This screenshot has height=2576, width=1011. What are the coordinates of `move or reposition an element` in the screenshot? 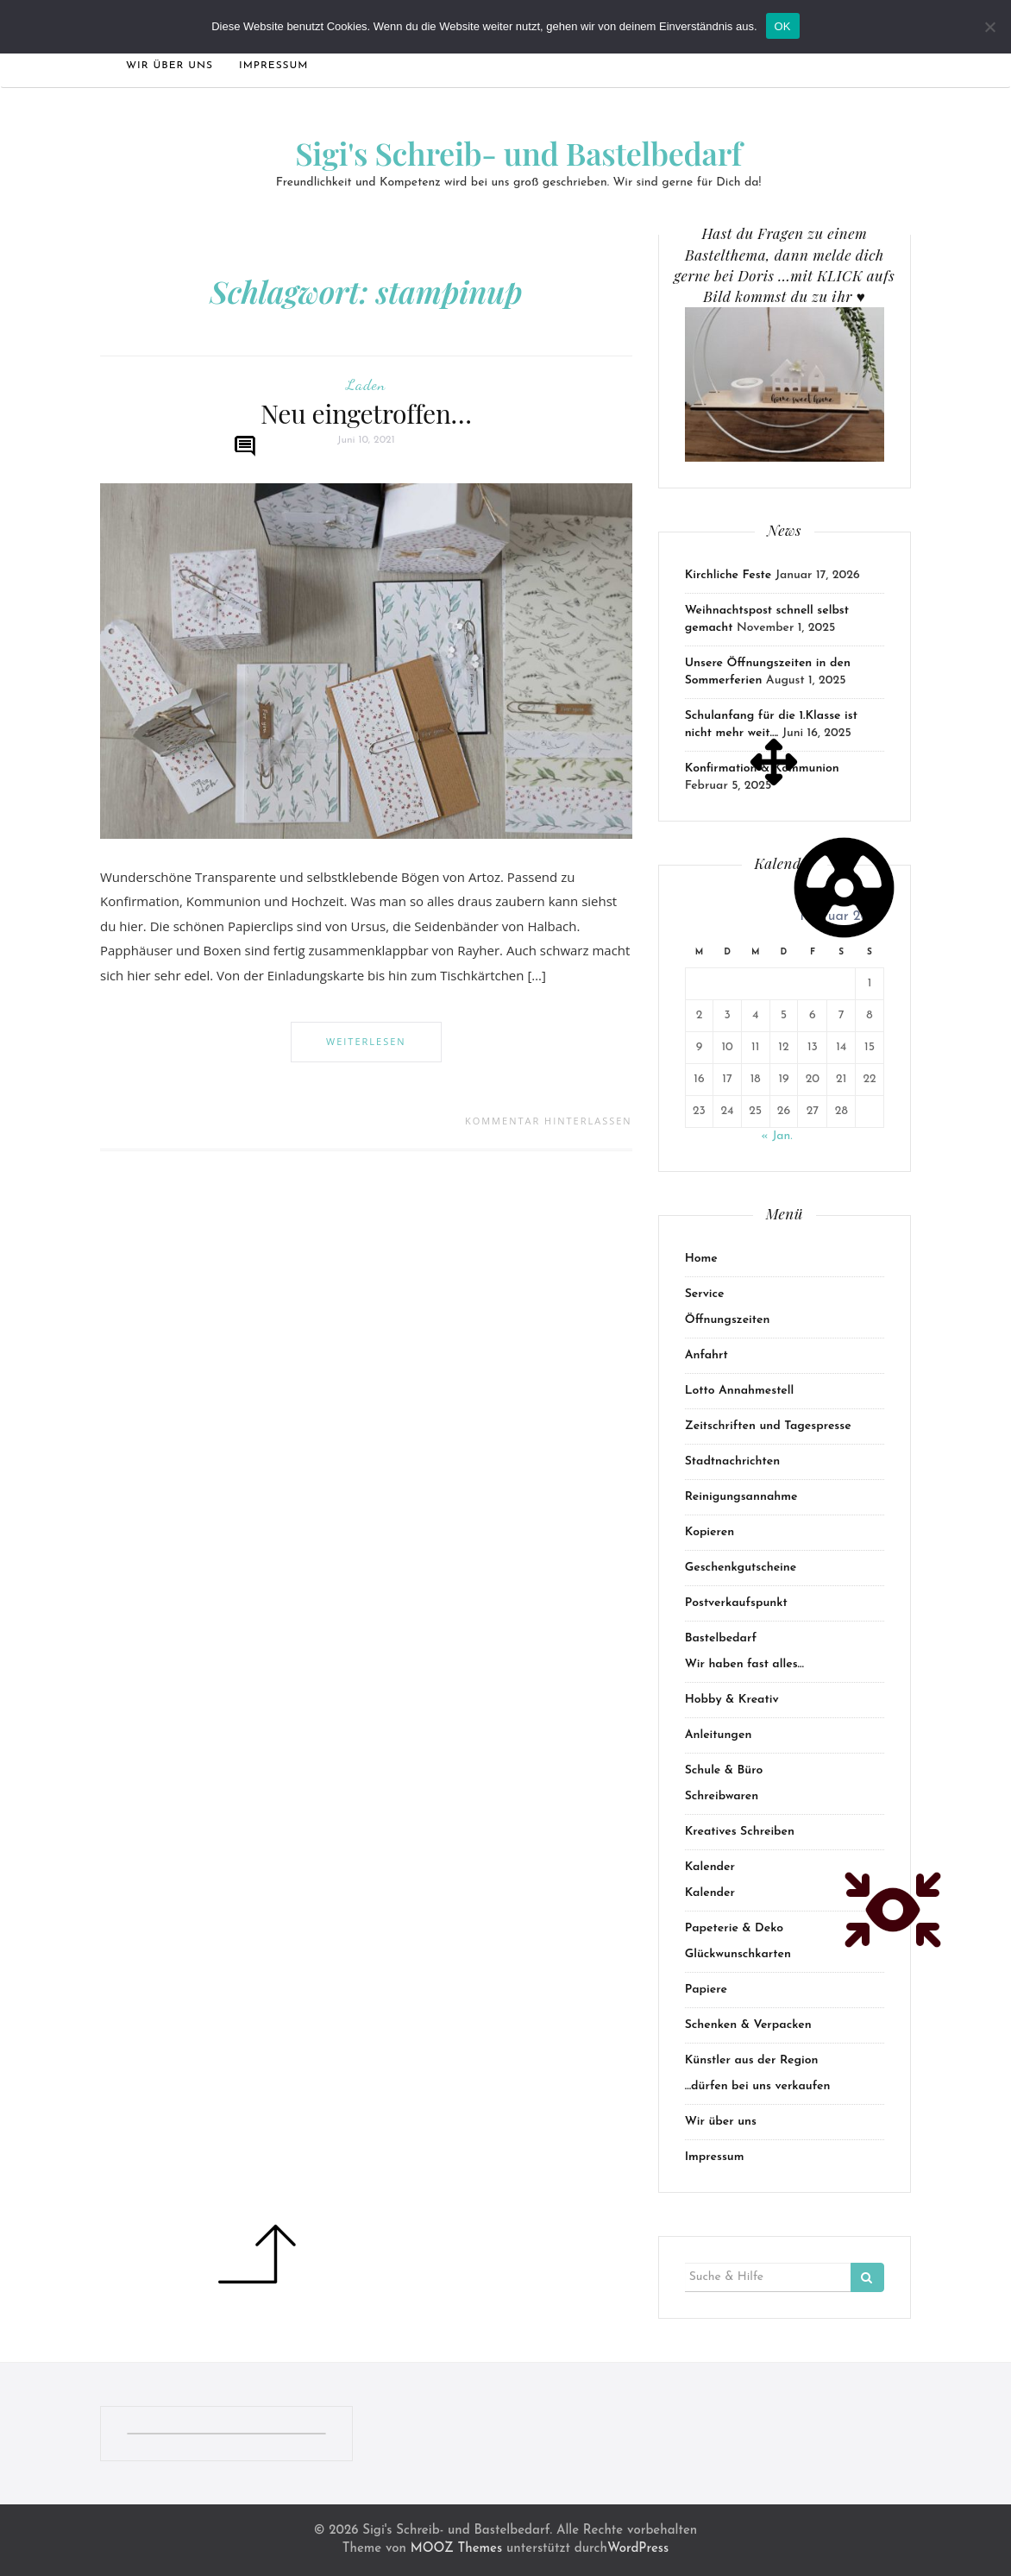 It's located at (774, 762).